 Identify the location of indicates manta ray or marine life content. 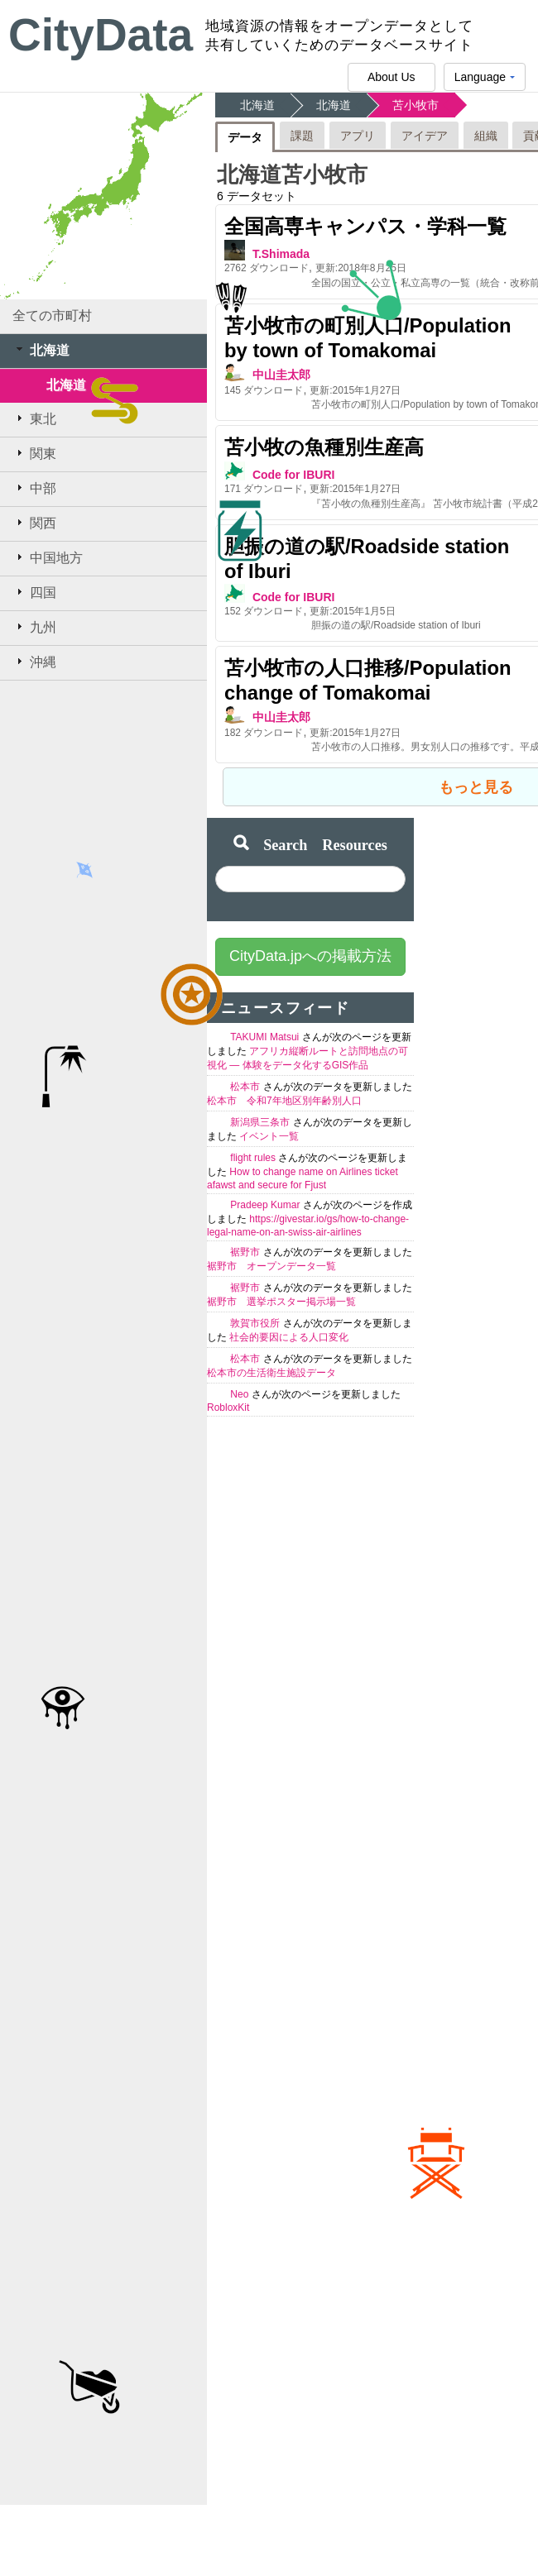
(84, 870).